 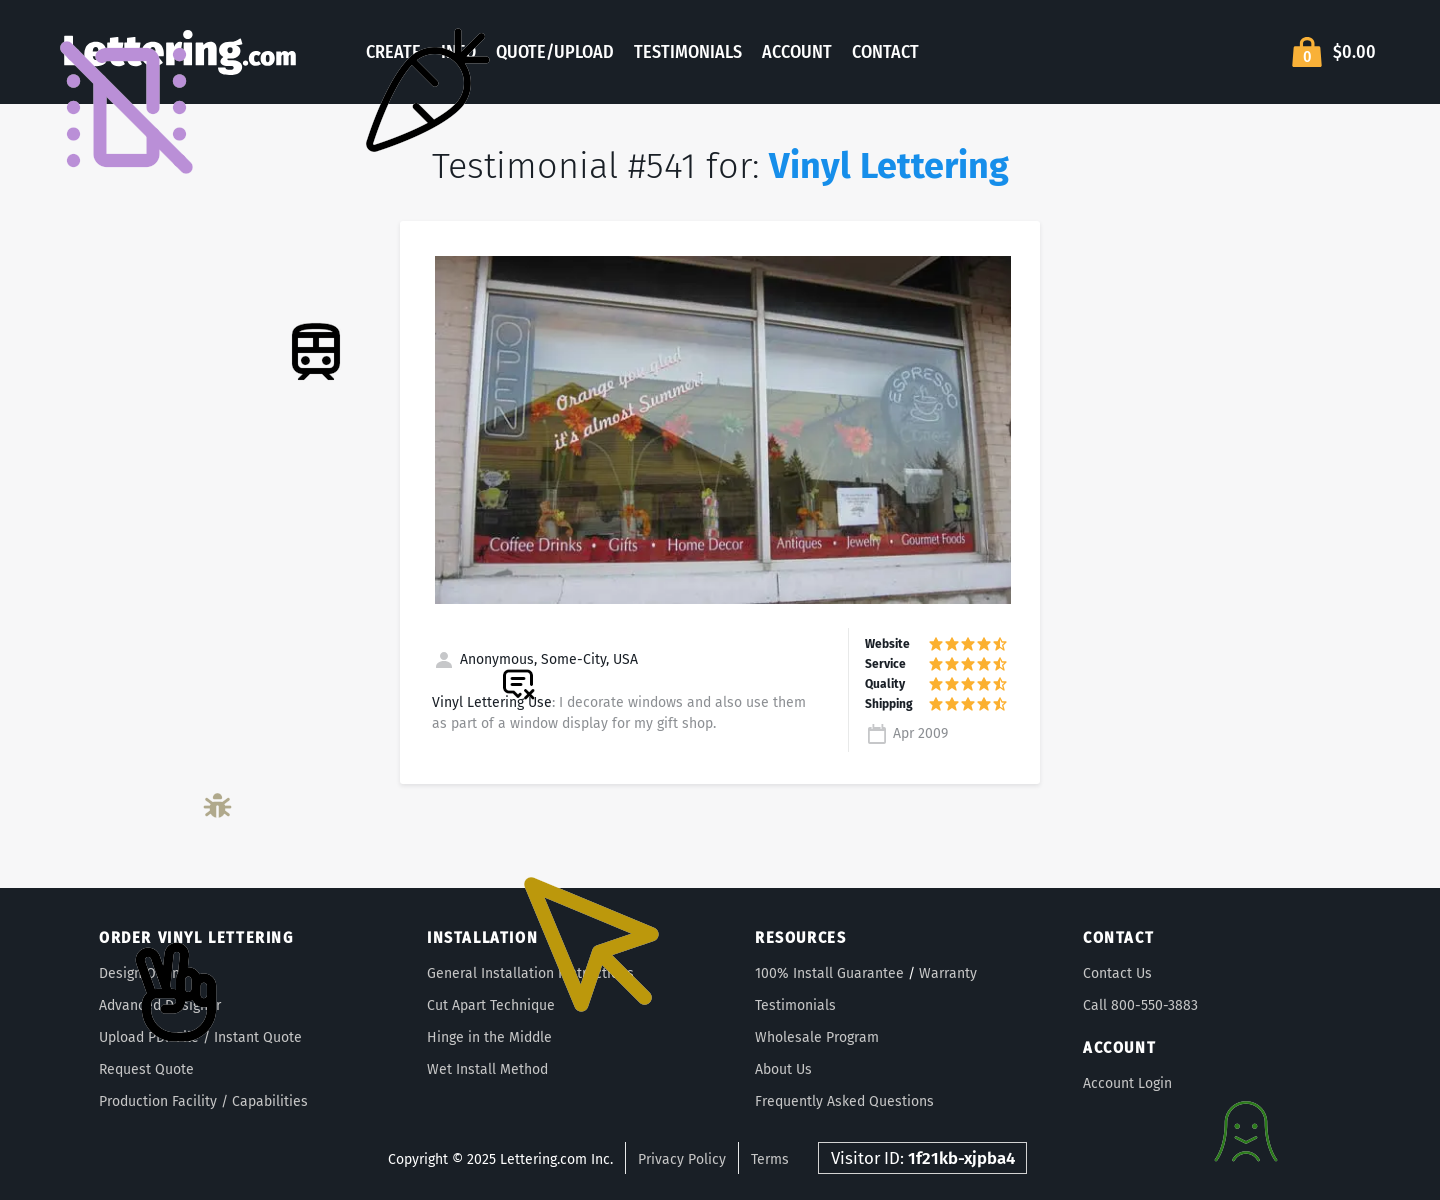 What do you see at coordinates (217, 805) in the screenshot?
I see `report a bug or issue` at bounding box center [217, 805].